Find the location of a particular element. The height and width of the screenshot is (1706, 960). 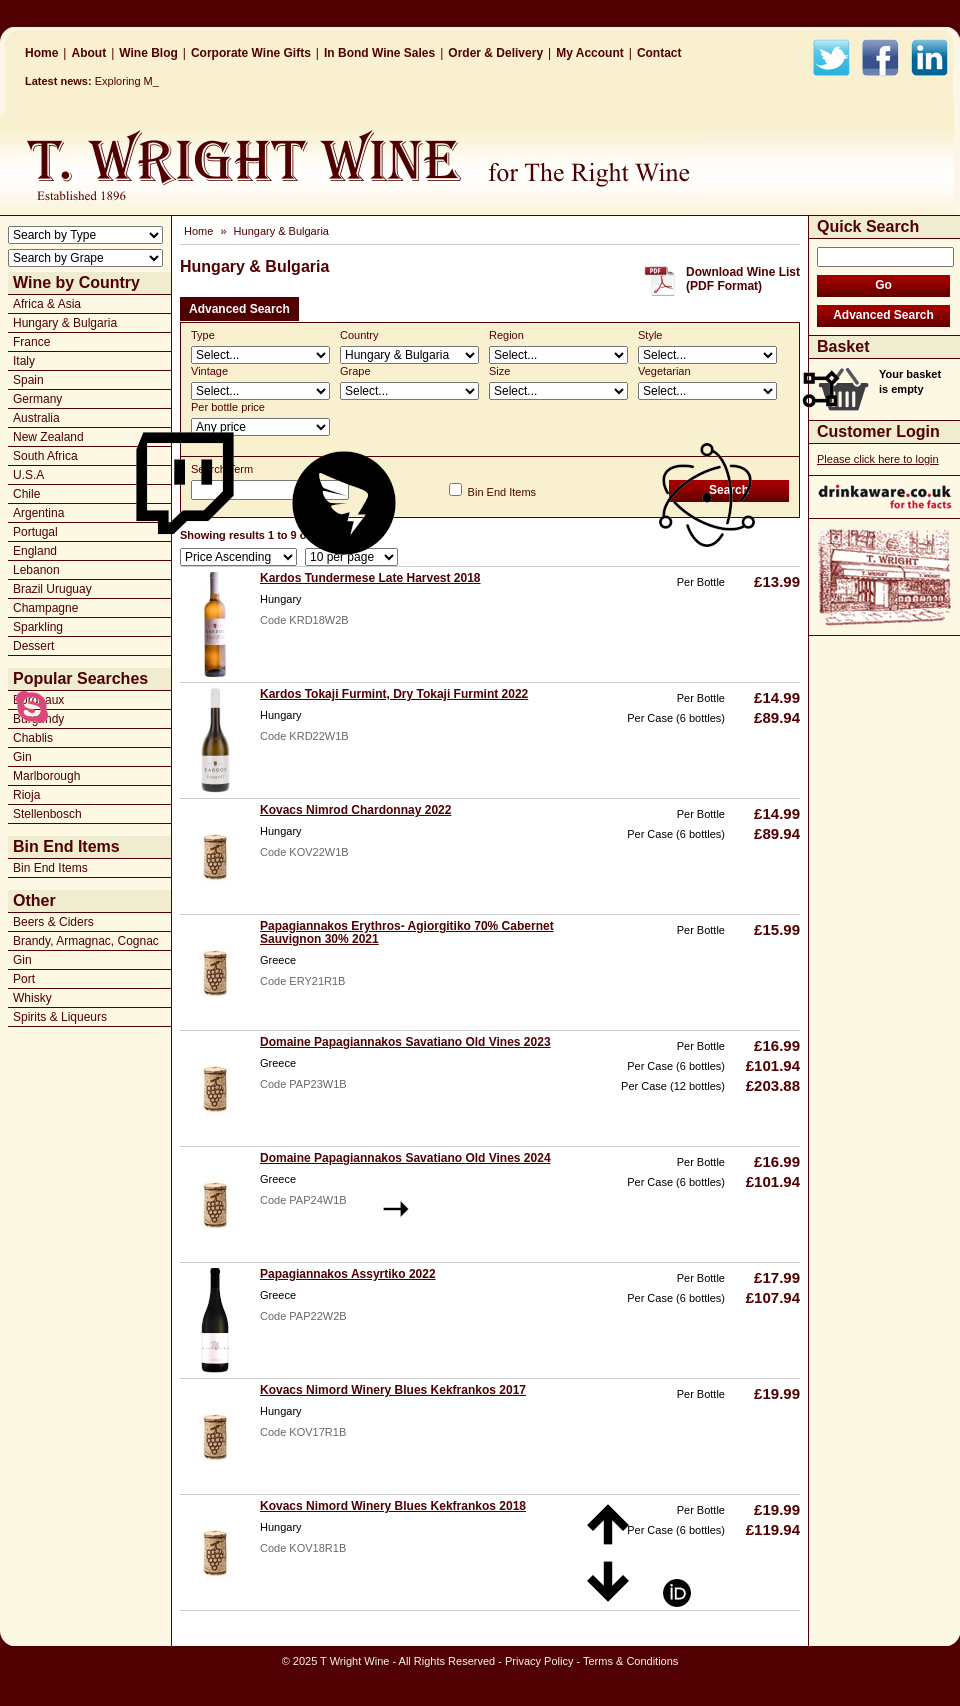

open DingTalk messaging app is located at coordinates (344, 503).